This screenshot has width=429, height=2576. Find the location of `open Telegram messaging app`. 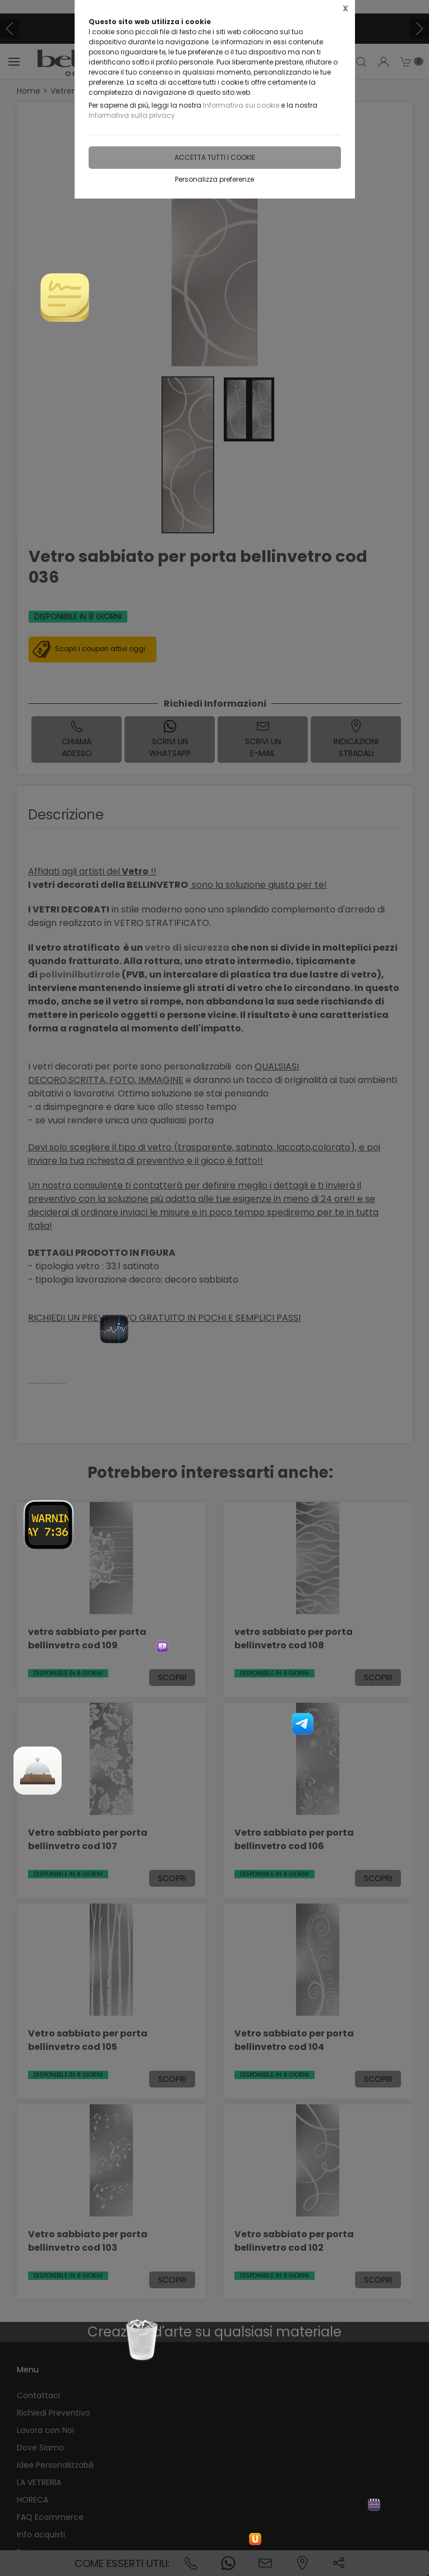

open Telegram messaging app is located at coordinates (302, 1724).